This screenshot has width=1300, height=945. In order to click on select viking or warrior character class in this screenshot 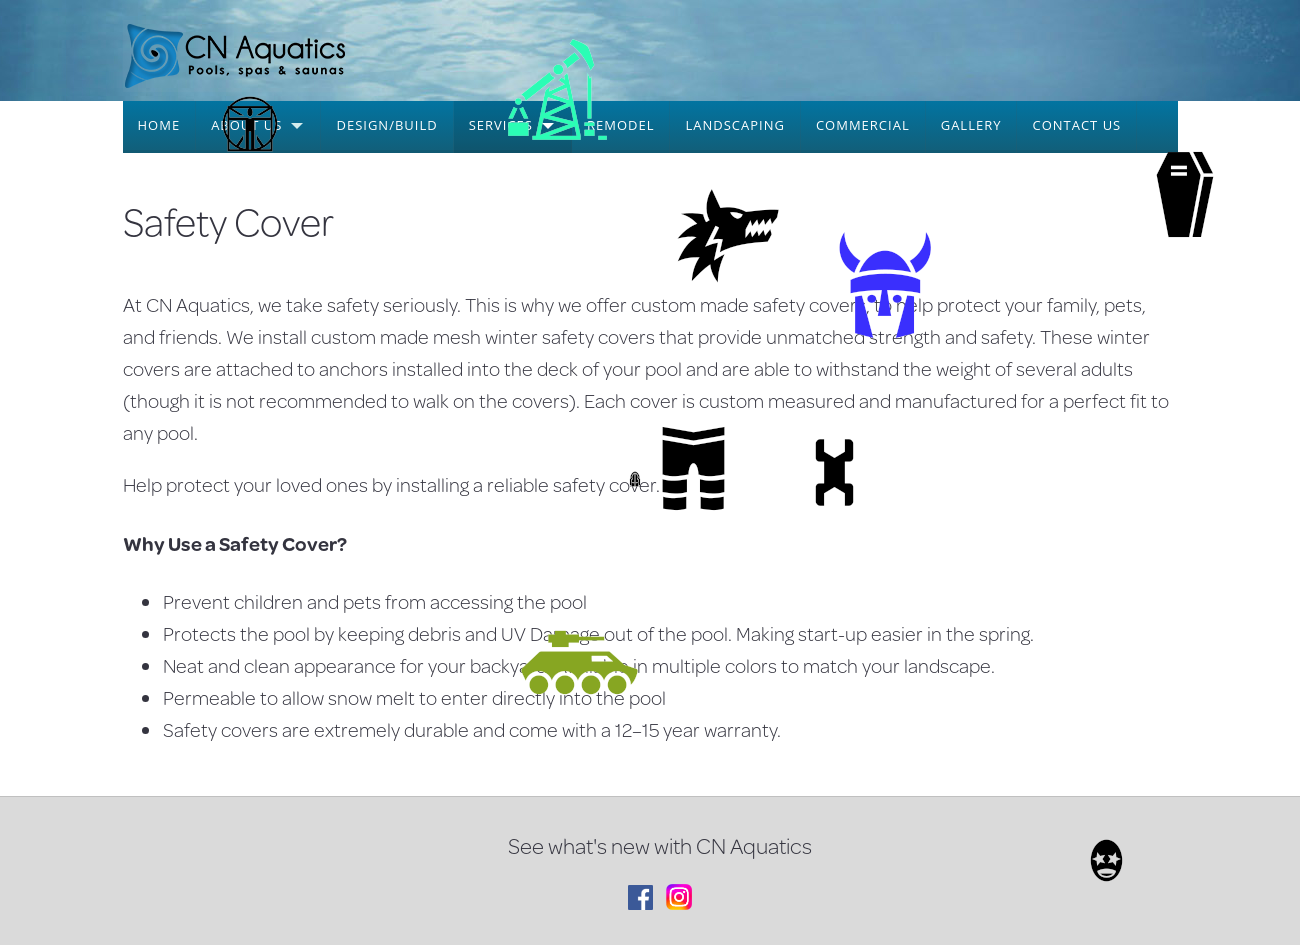, I will do `click(886, 285)`.